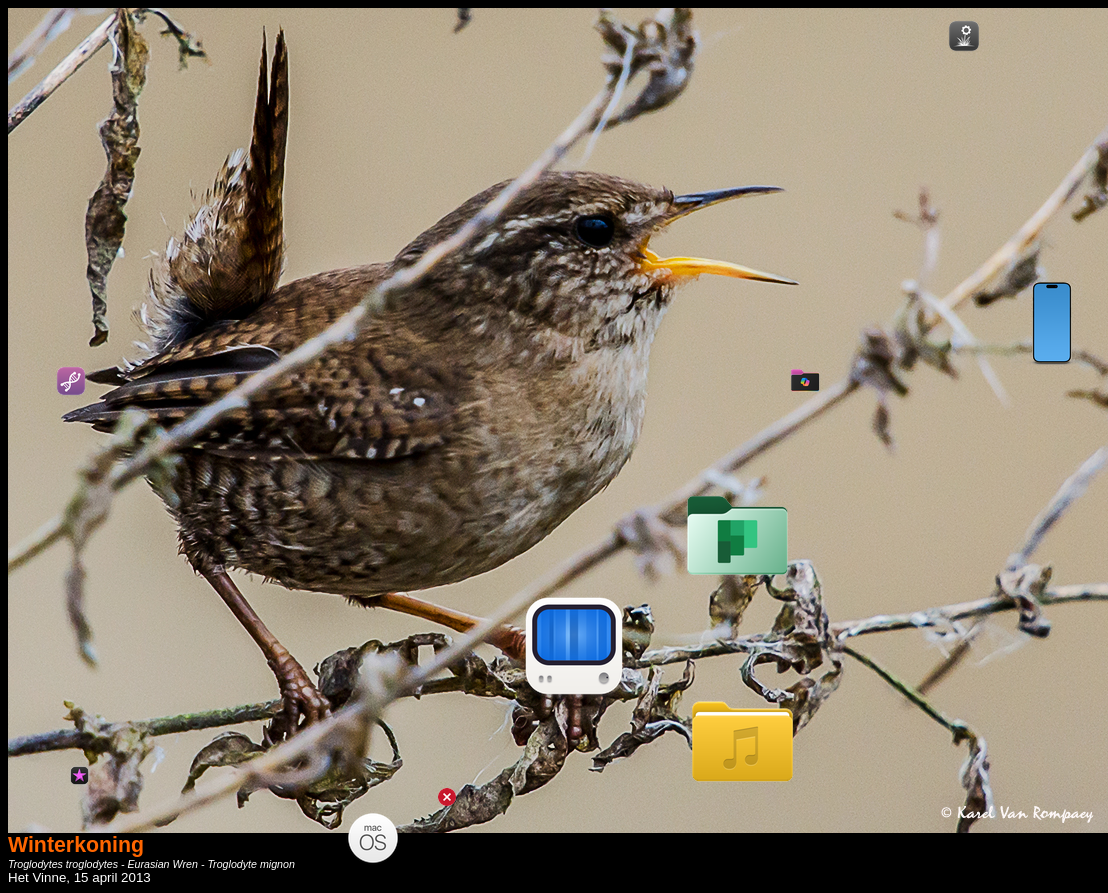 The image size is (1108, 893). What do you see at coordinates (964, 36) in the screenshot?
I see `open wicked engine editor` at bounding box center [964, 36].